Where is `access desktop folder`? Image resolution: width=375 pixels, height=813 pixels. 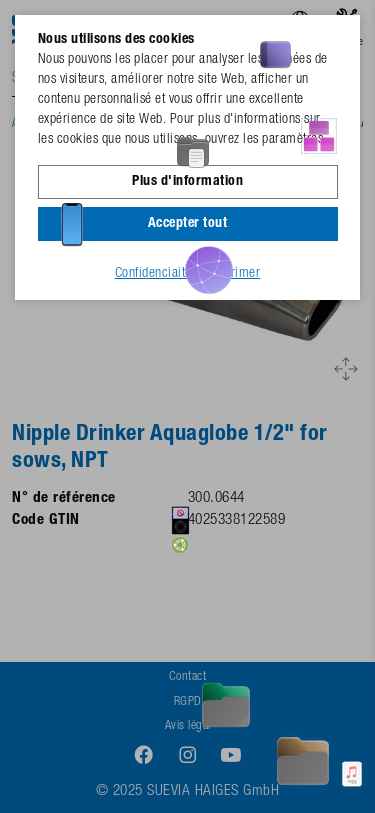
access desktop folder is located at coordinates (275, 53).